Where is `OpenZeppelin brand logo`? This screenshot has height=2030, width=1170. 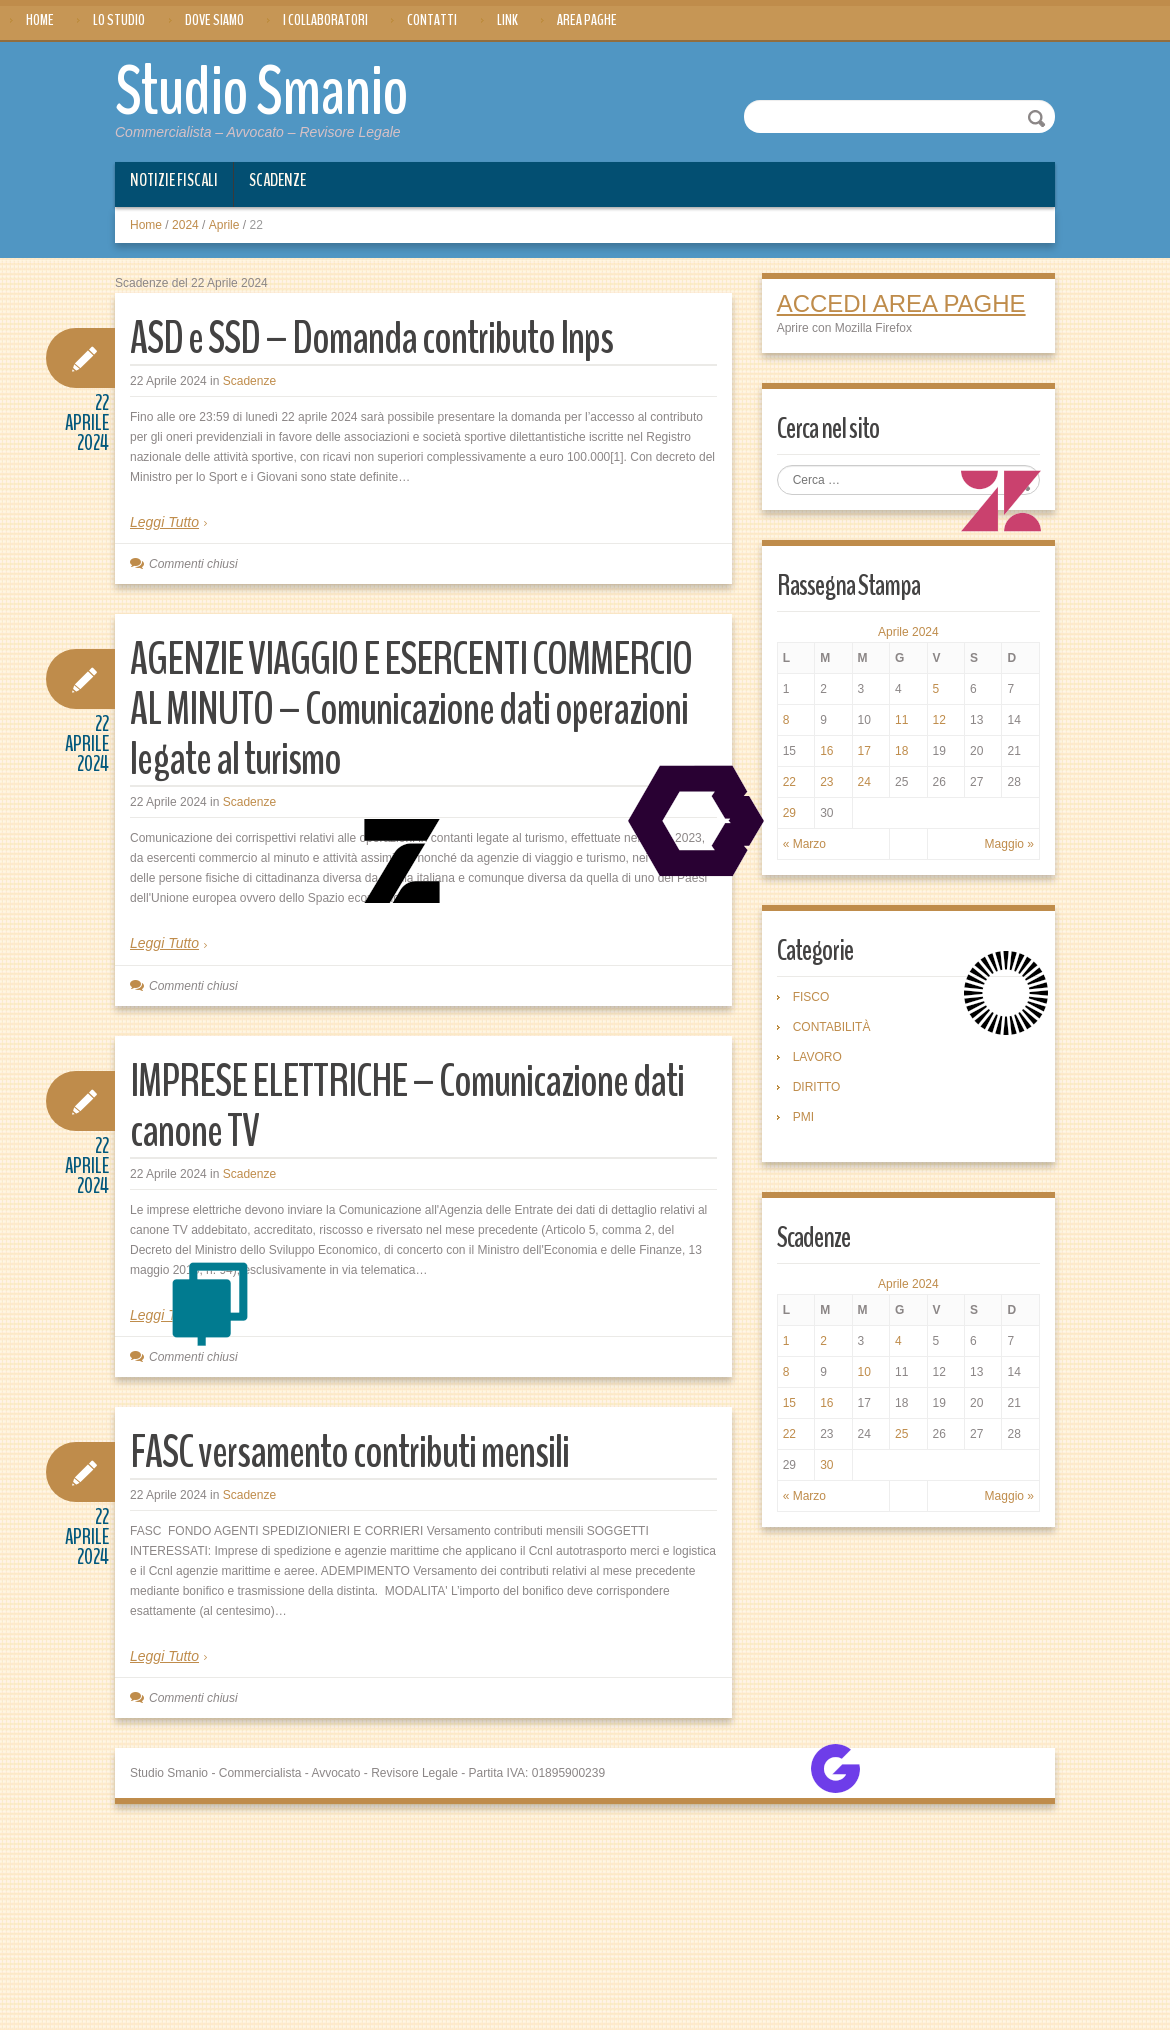 OpenZeppelin brand logo is located at coordinates (402, 861).